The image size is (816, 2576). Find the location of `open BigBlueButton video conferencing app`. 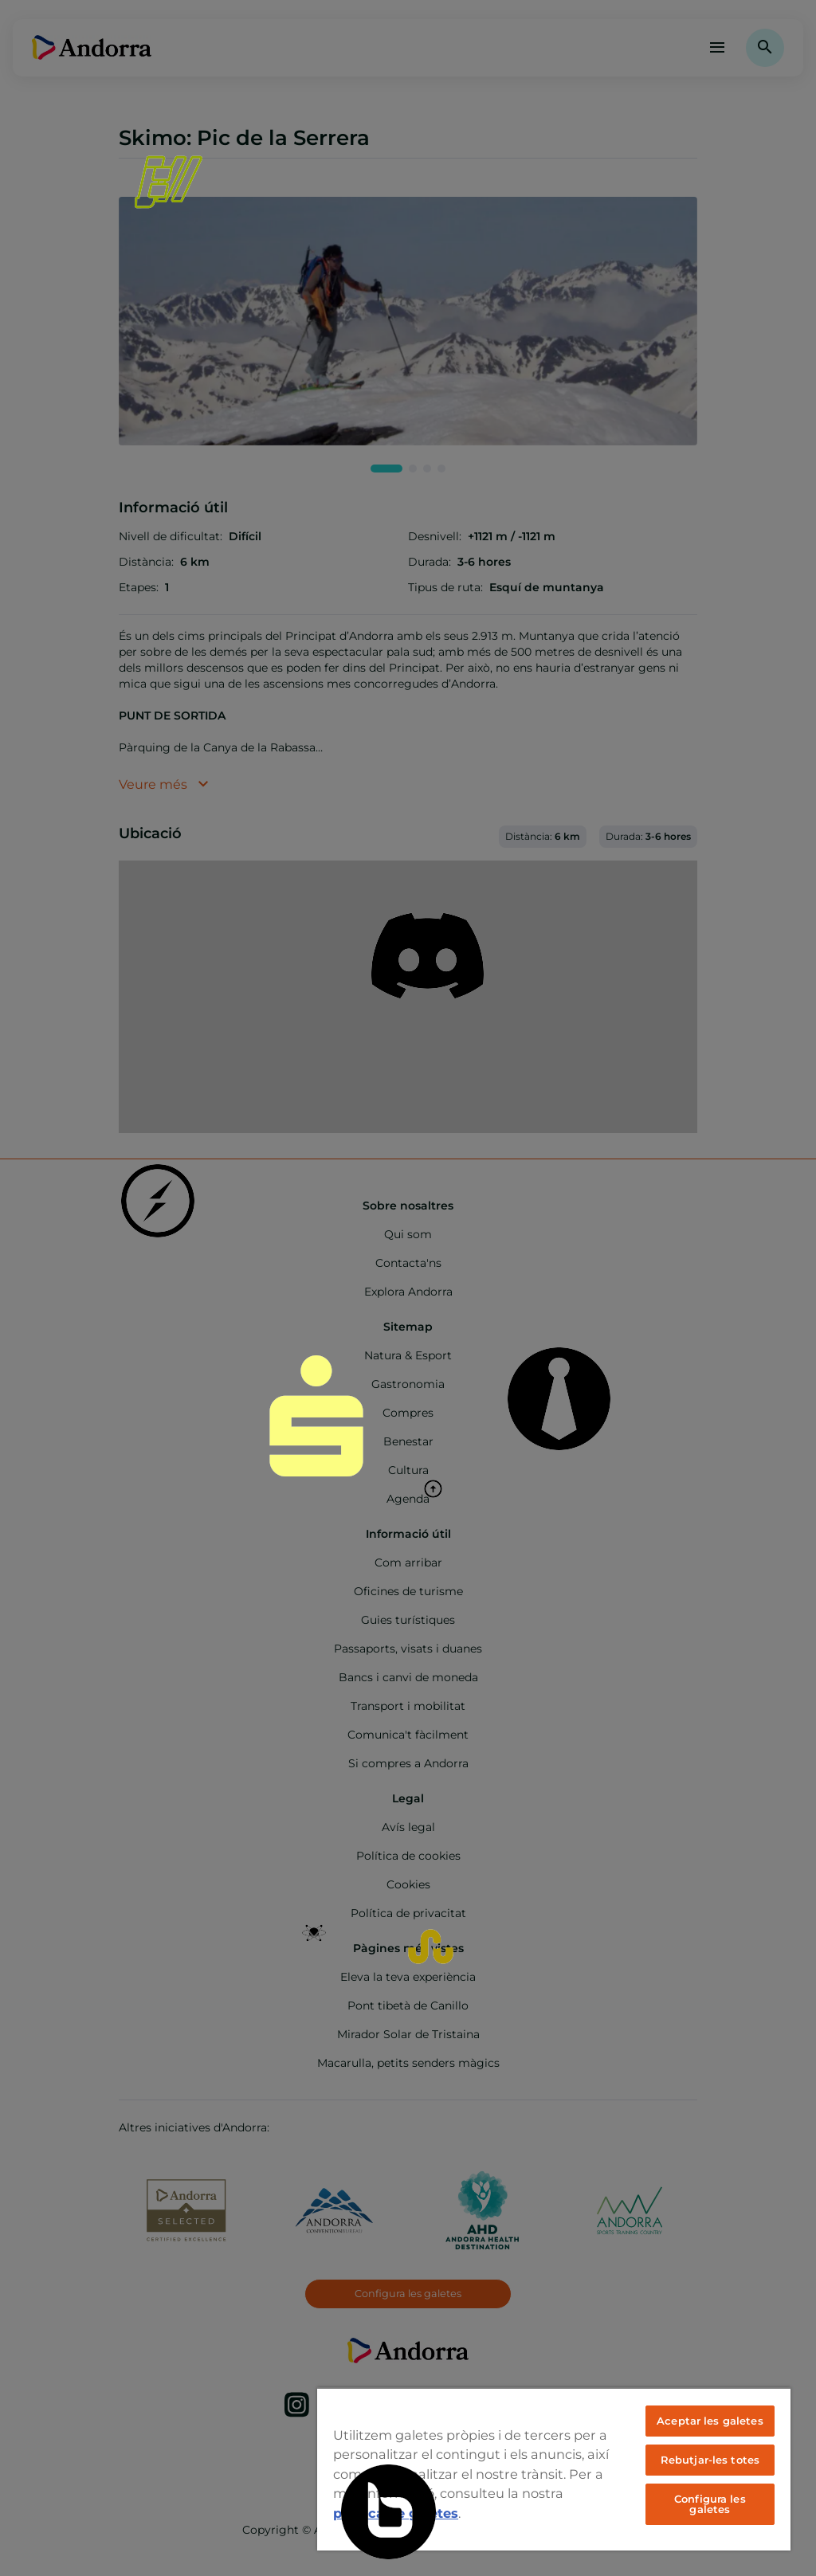

open BigBlueButton video conferencing app is located at coordinates (388, 2511).